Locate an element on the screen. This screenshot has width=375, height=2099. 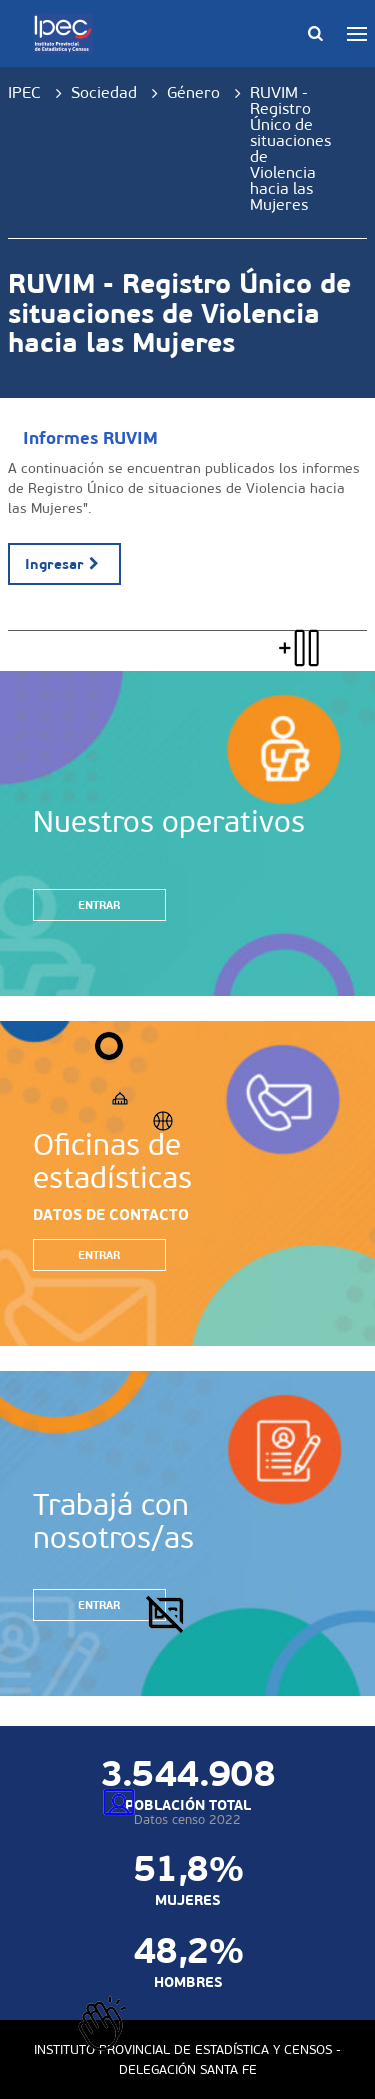
view user profile card is located at coordinates (119, 1802).